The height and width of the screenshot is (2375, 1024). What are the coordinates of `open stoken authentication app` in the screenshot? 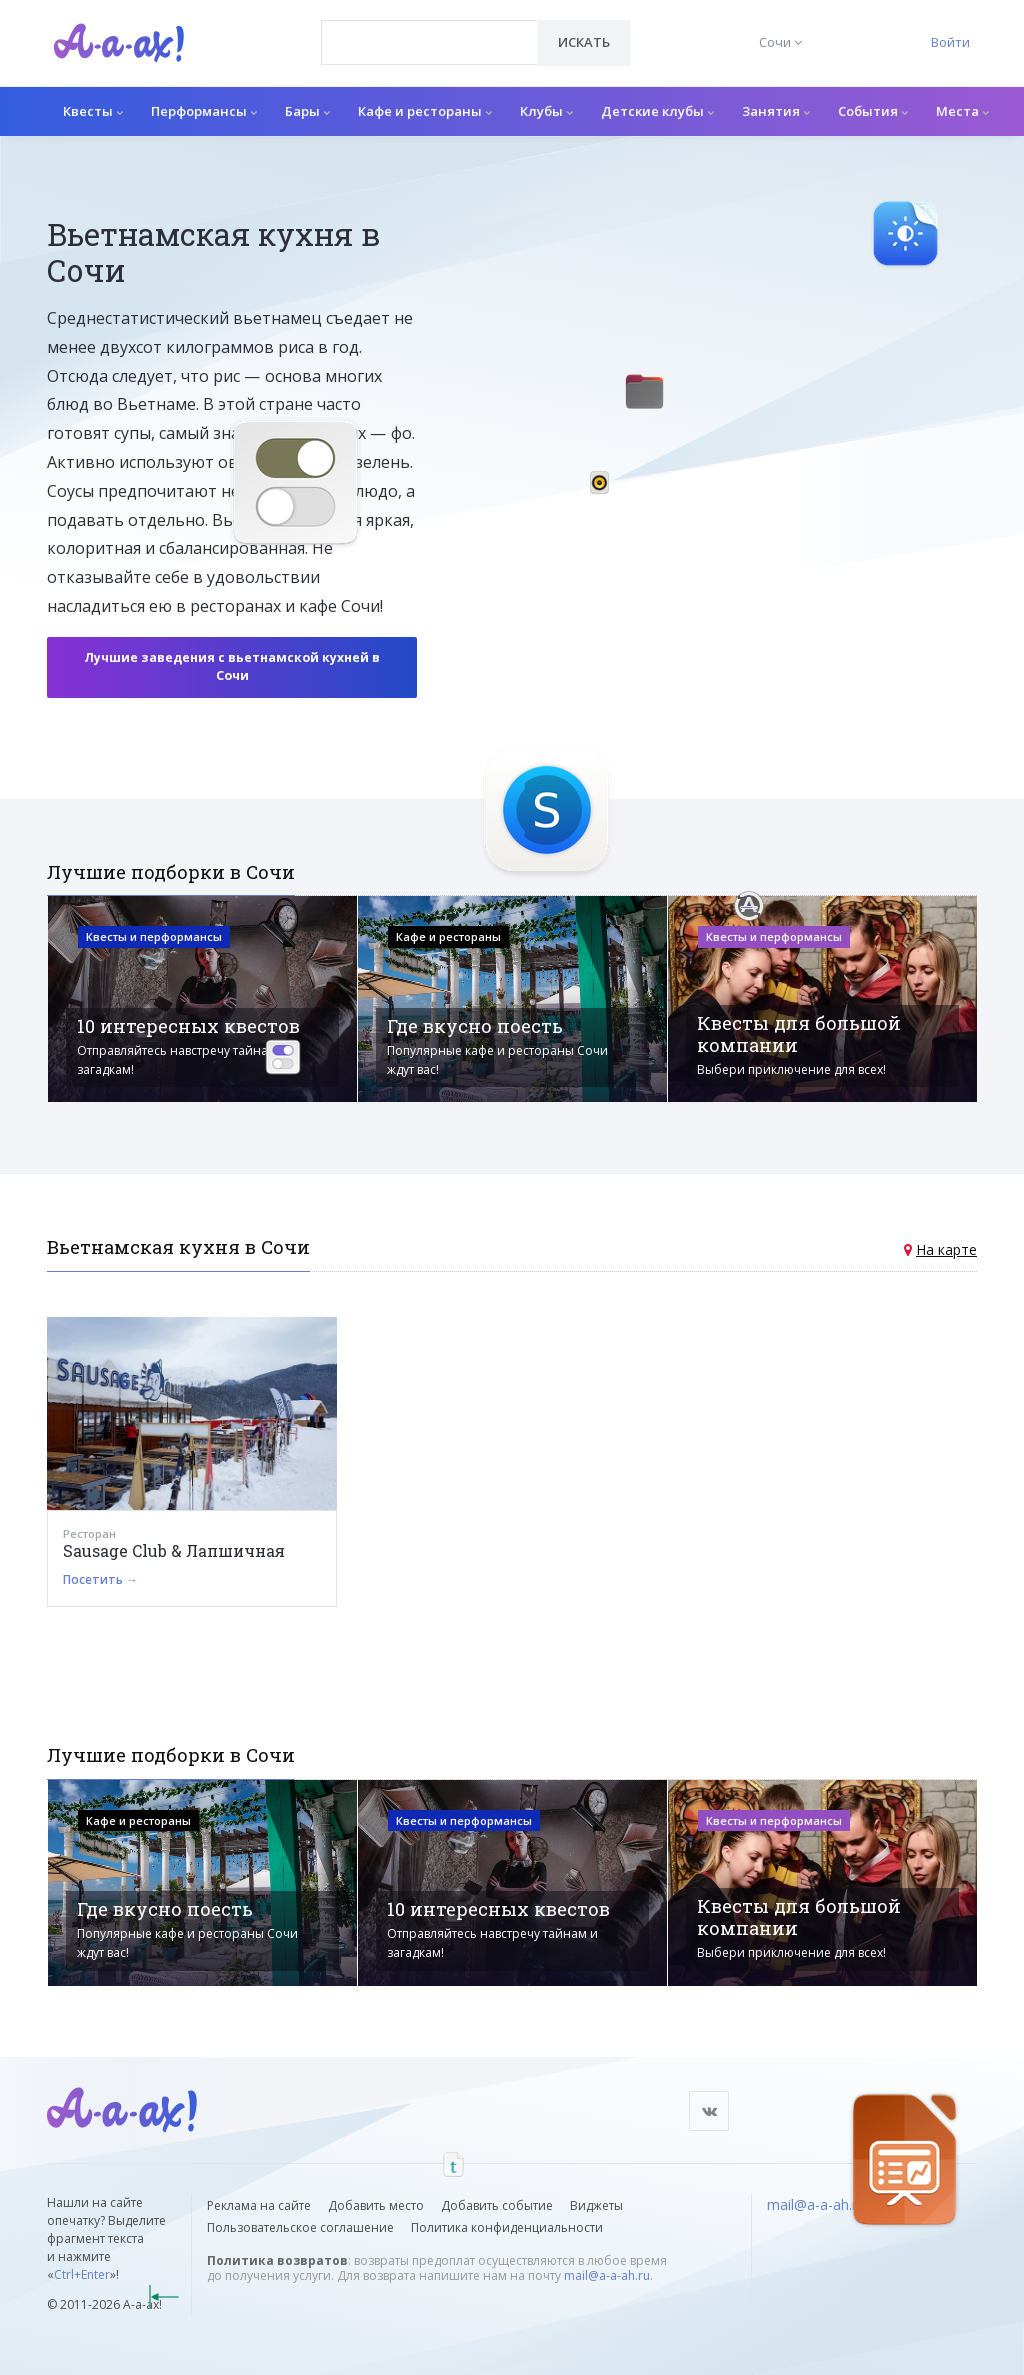 It's located at (547, 810).